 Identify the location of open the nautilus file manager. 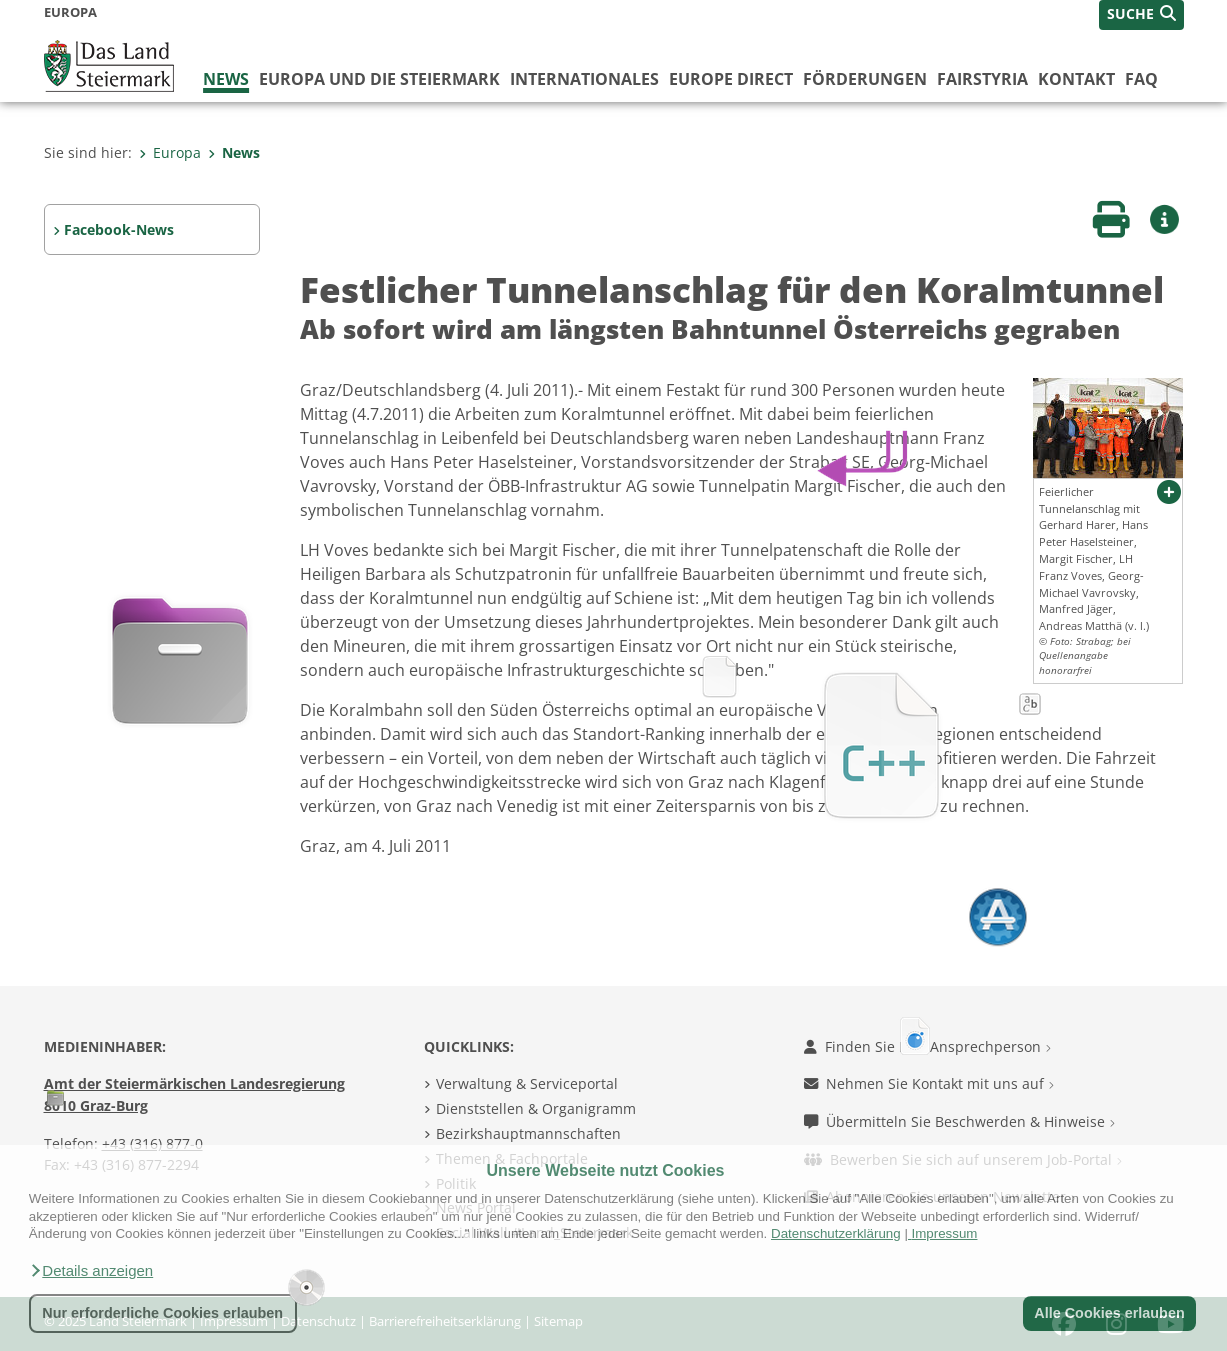
(55, 1097).